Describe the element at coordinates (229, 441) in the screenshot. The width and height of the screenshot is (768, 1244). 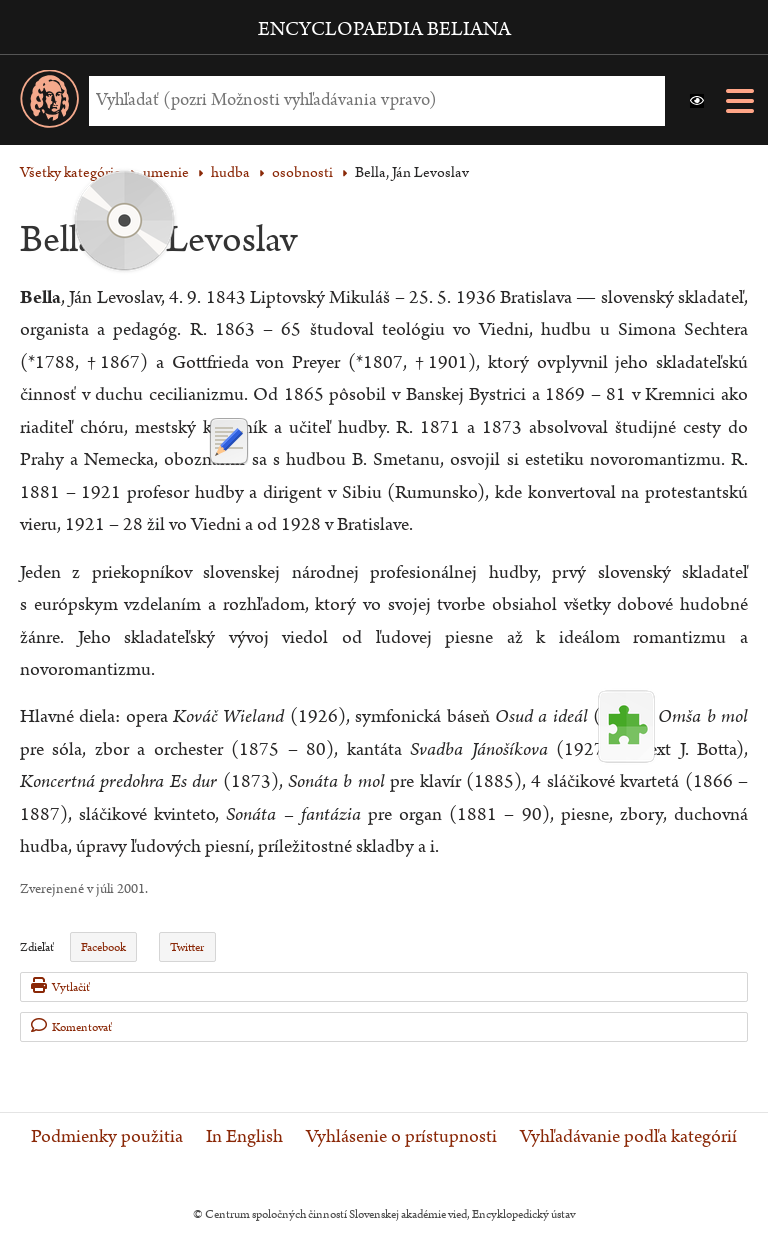
I see `open the text editor app` at that location.